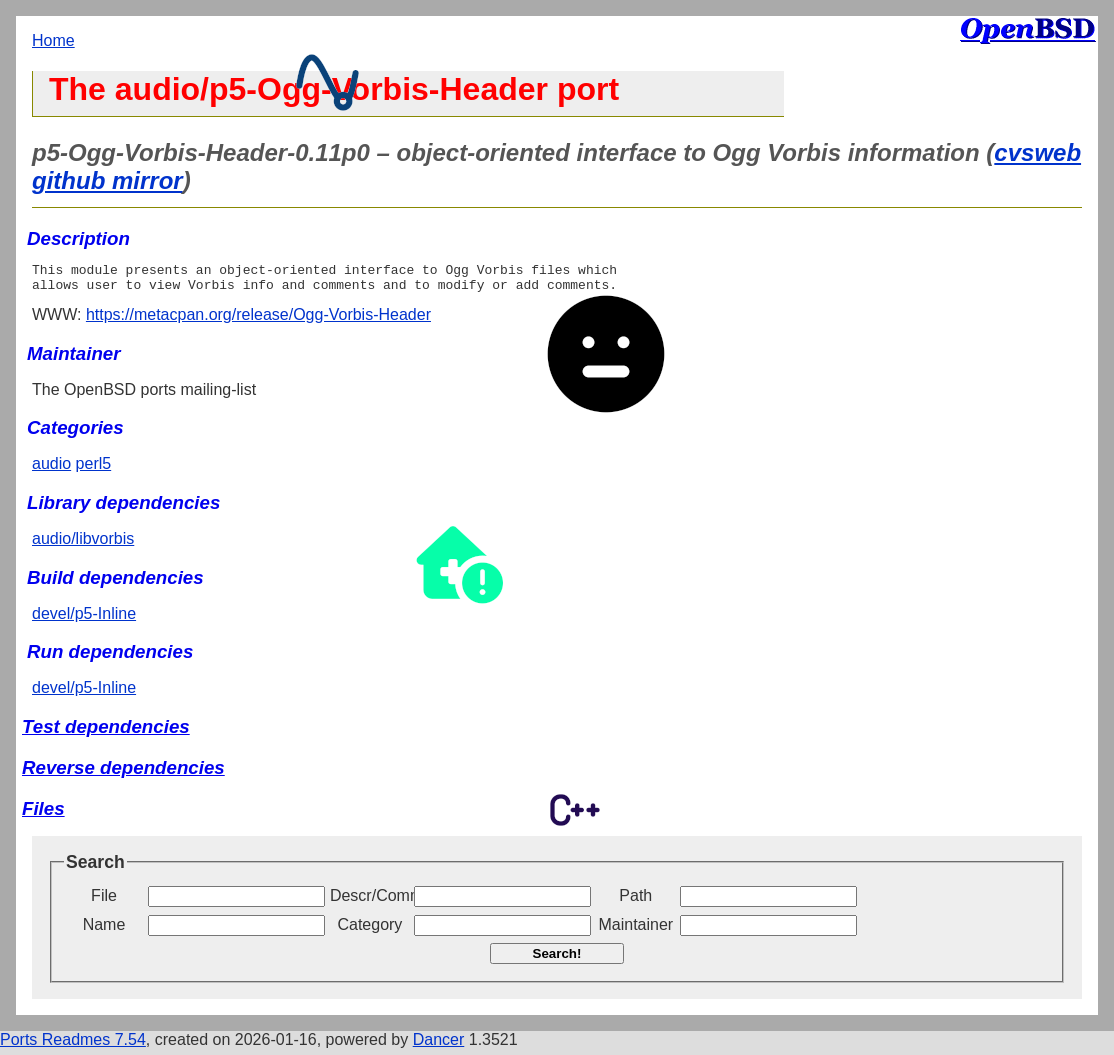 This screenshot has height=1055, width=1114. I want to click on indicate neutral or no mood selected, so click(606, 354).